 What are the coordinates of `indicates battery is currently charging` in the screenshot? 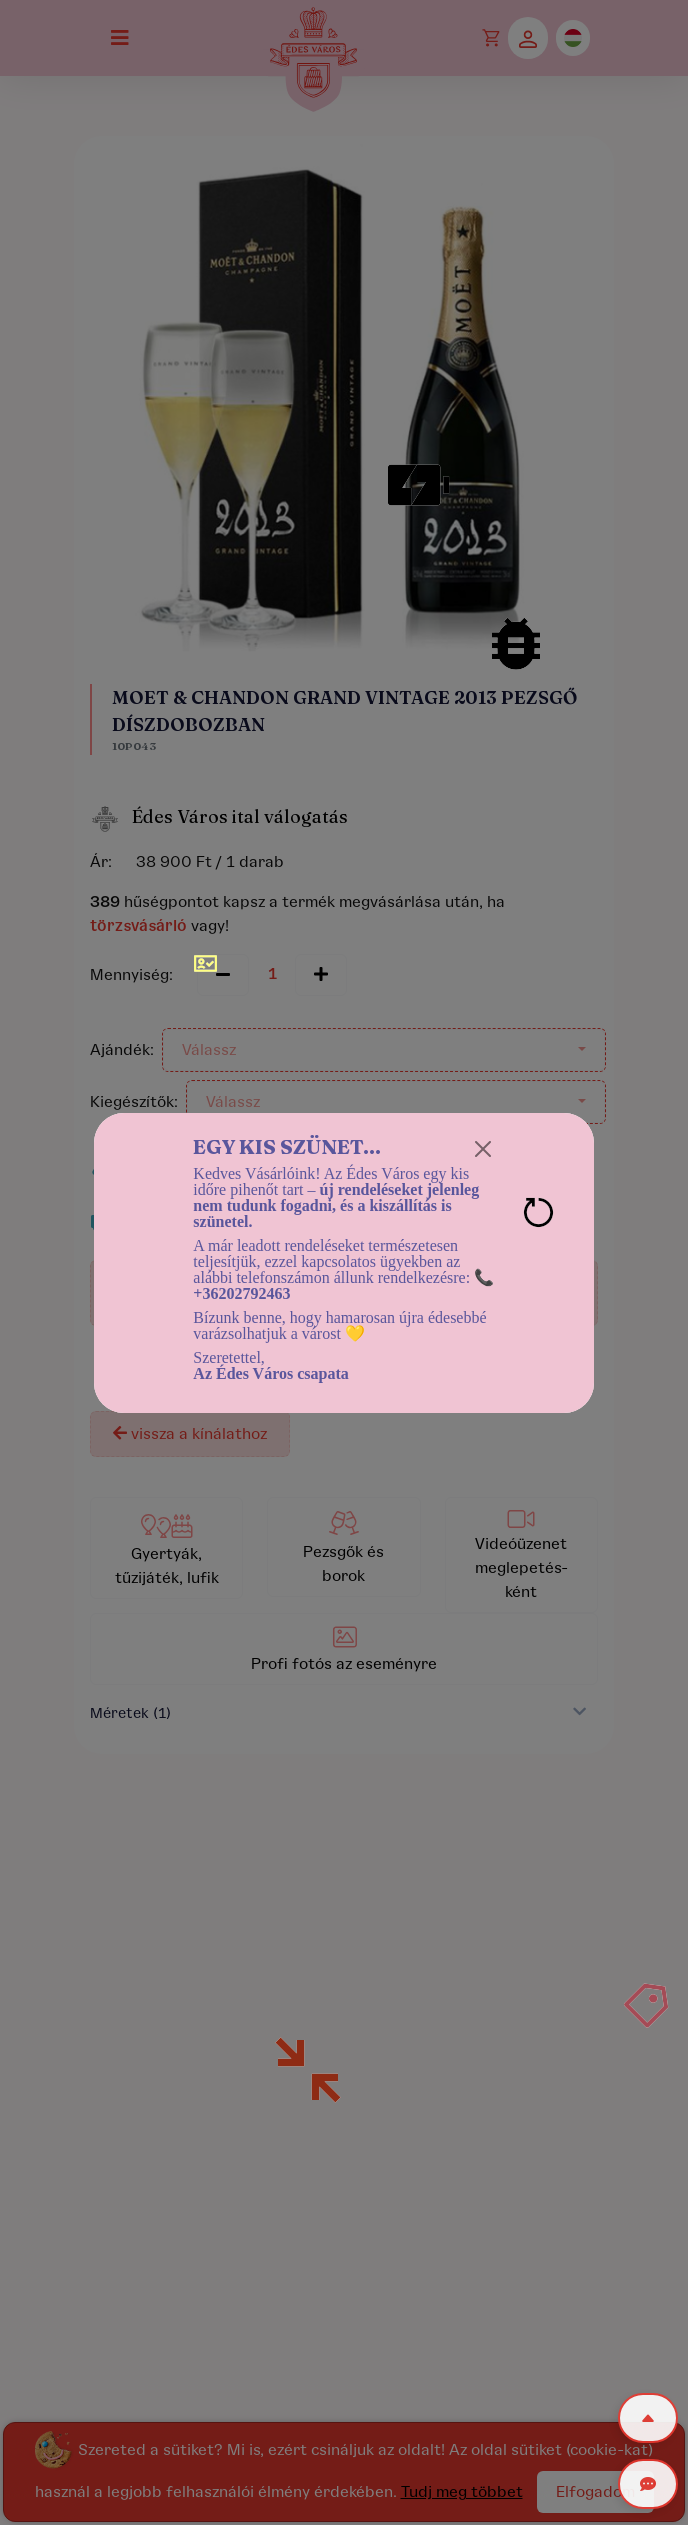 It's located at (417, 485).